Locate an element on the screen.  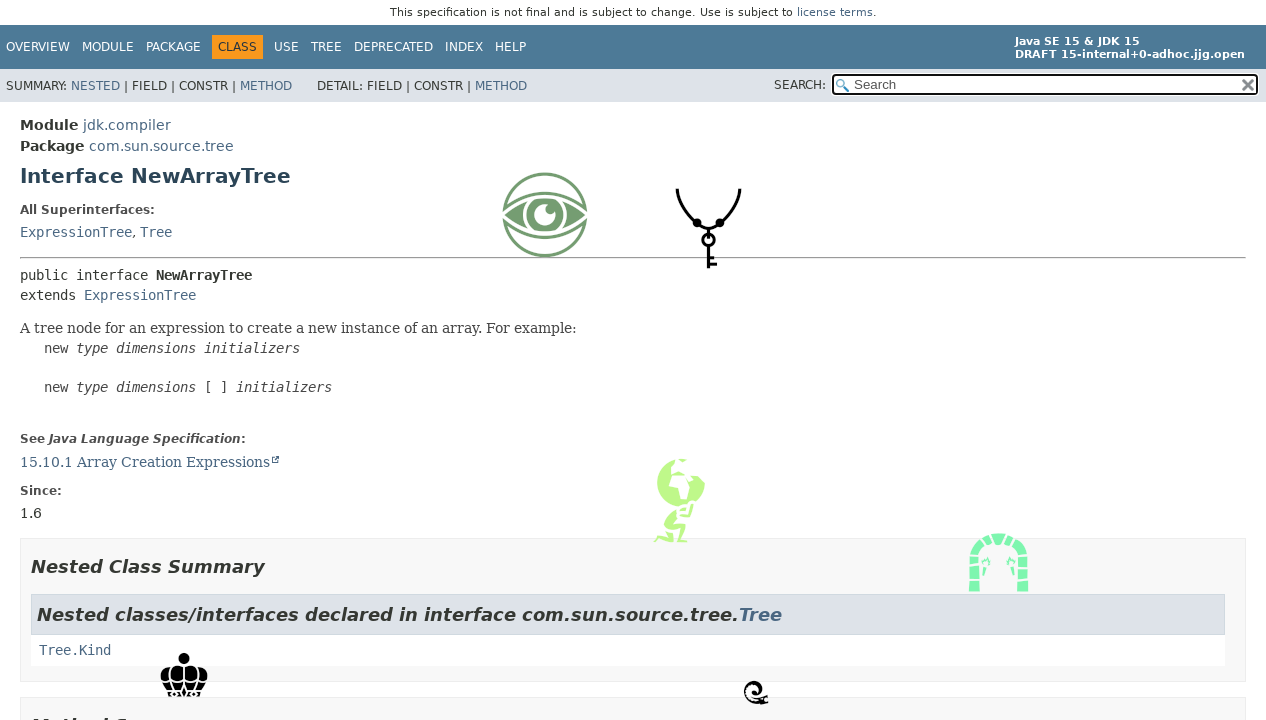
view world map or global content is located at coordinates (681, 500).